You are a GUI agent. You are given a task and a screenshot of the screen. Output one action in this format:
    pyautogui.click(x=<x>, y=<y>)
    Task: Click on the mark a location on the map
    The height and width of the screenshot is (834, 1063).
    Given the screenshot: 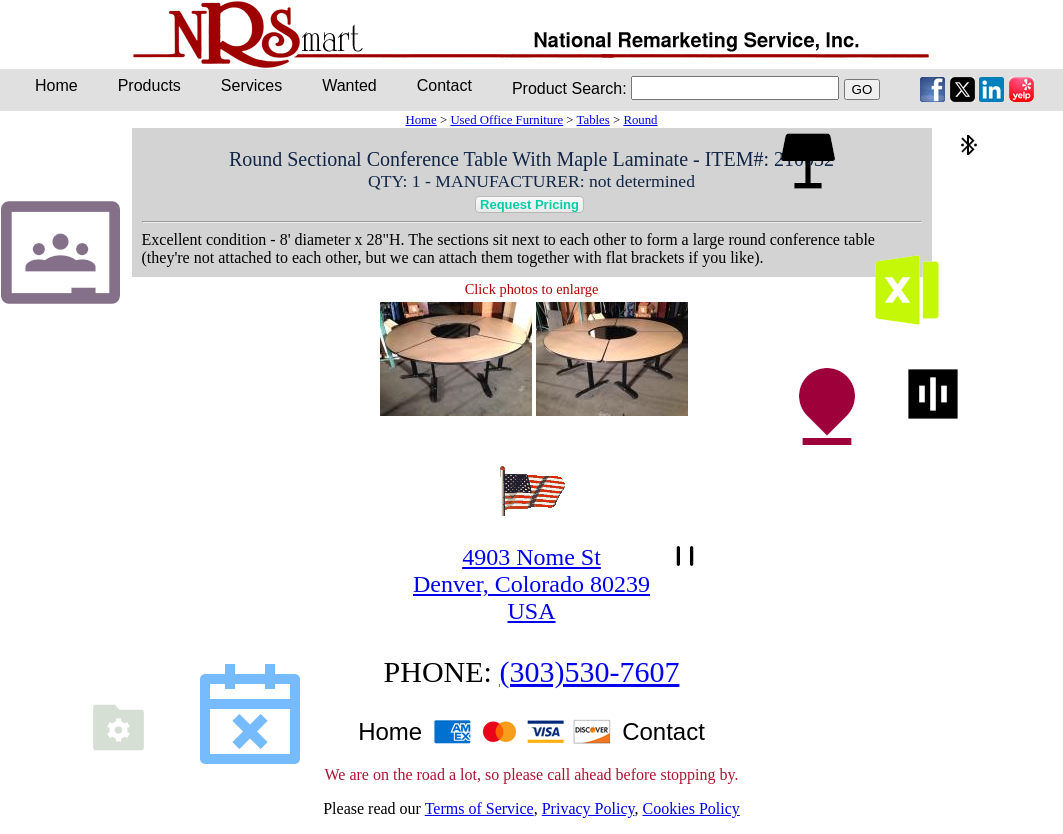 What is the action you would take?
    pyautogui.click(x=827, y=403)
    